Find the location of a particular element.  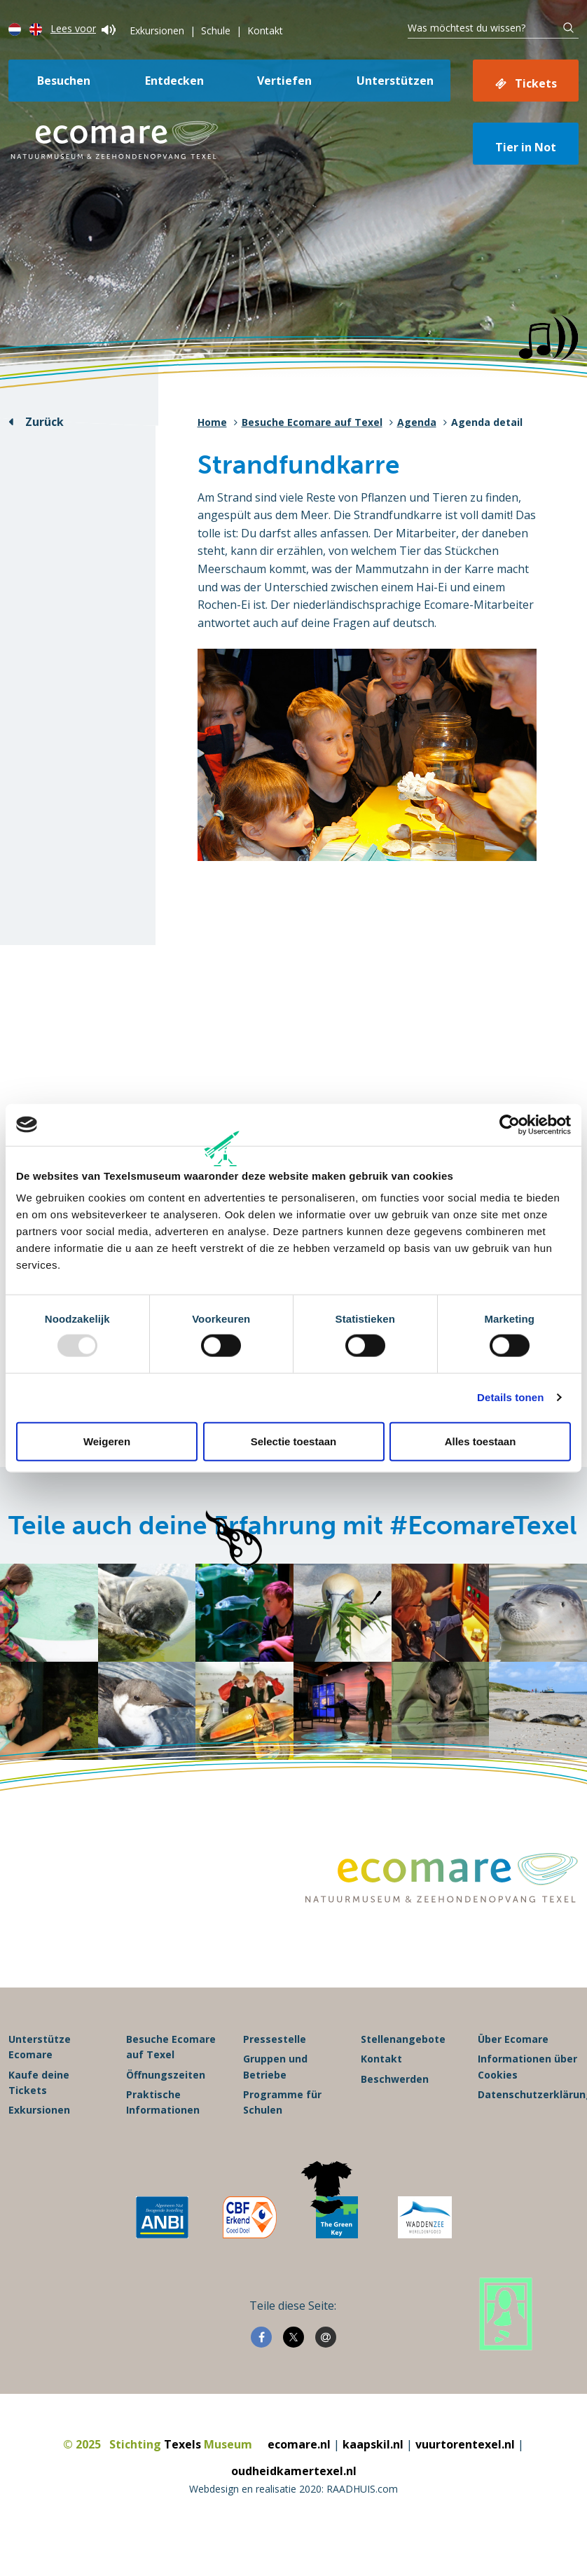

select arm or upper limb in character customization is located at coordinates (375, 1598).